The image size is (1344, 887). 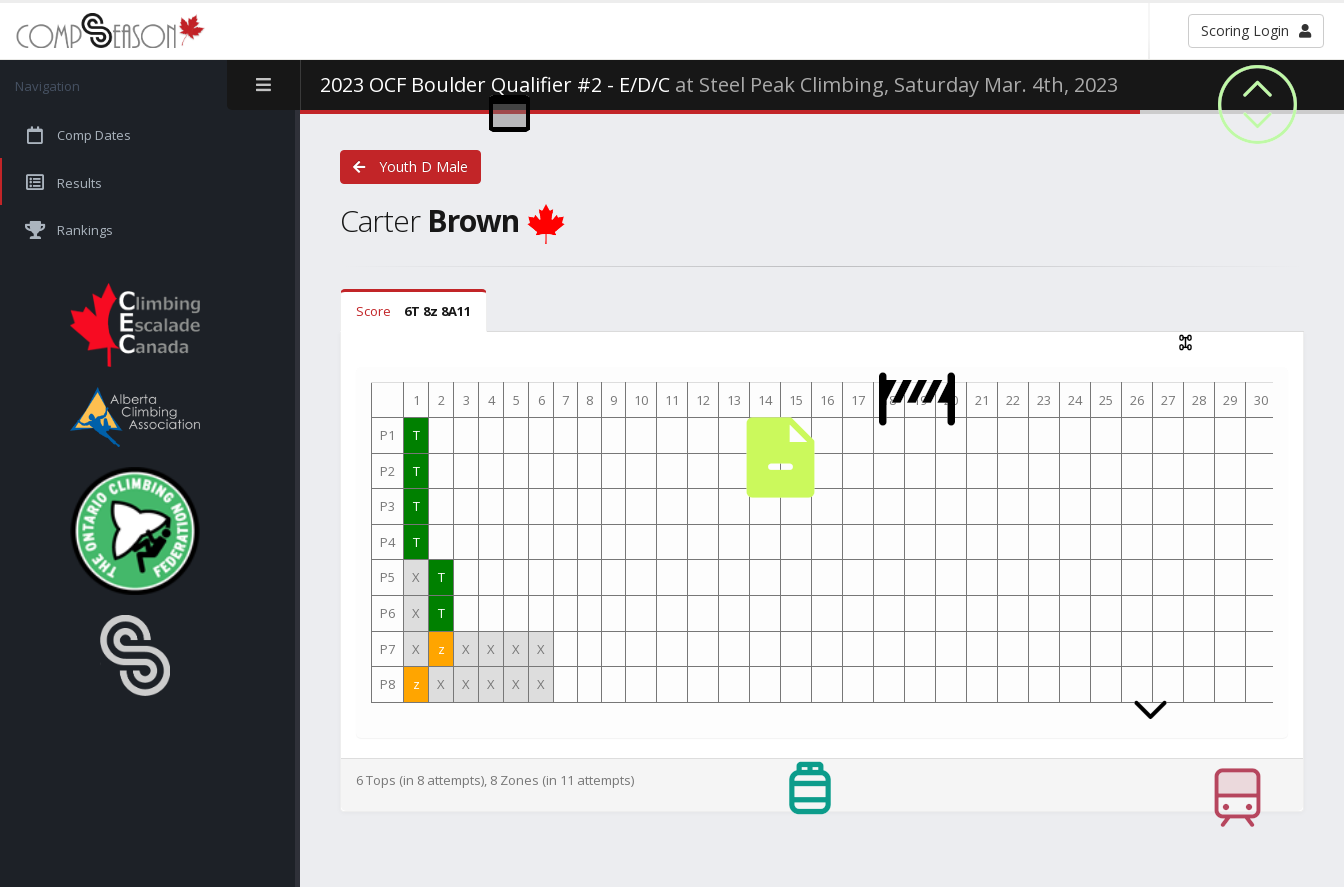 What do you see at coordinates (1257, 104) in the screenshot?
I see `expand or collapse content` at bounding box center [1257, 104].